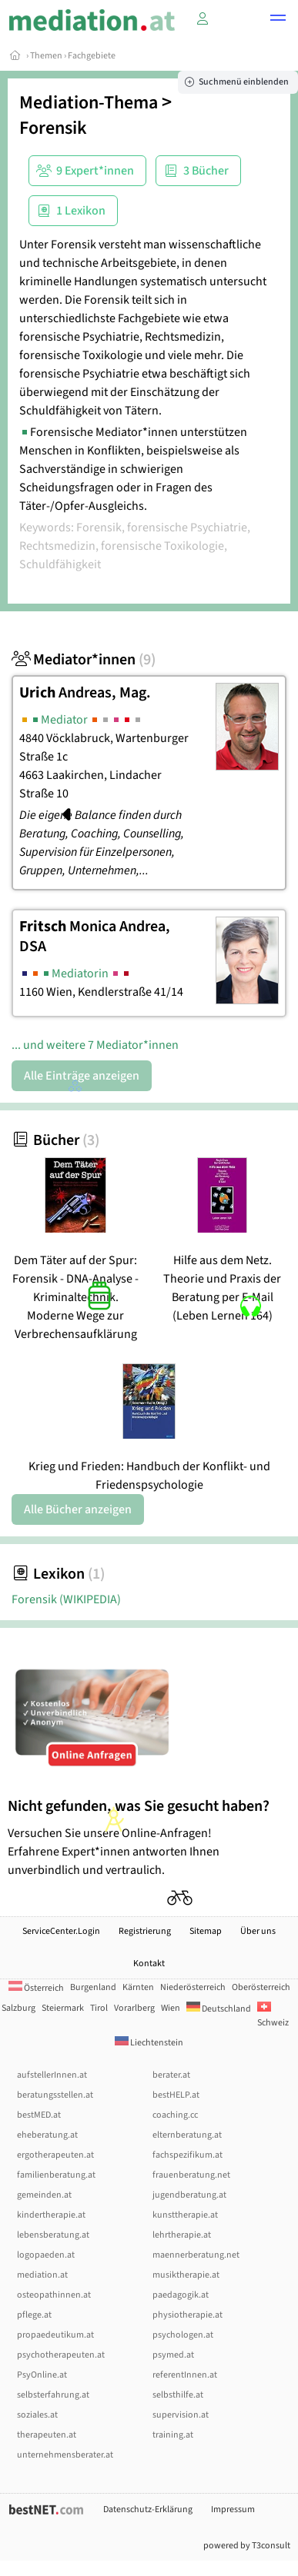 This screenshot has width=298, height=2576. I want to click on access bike rental or cycling options, so click(179, 1897).